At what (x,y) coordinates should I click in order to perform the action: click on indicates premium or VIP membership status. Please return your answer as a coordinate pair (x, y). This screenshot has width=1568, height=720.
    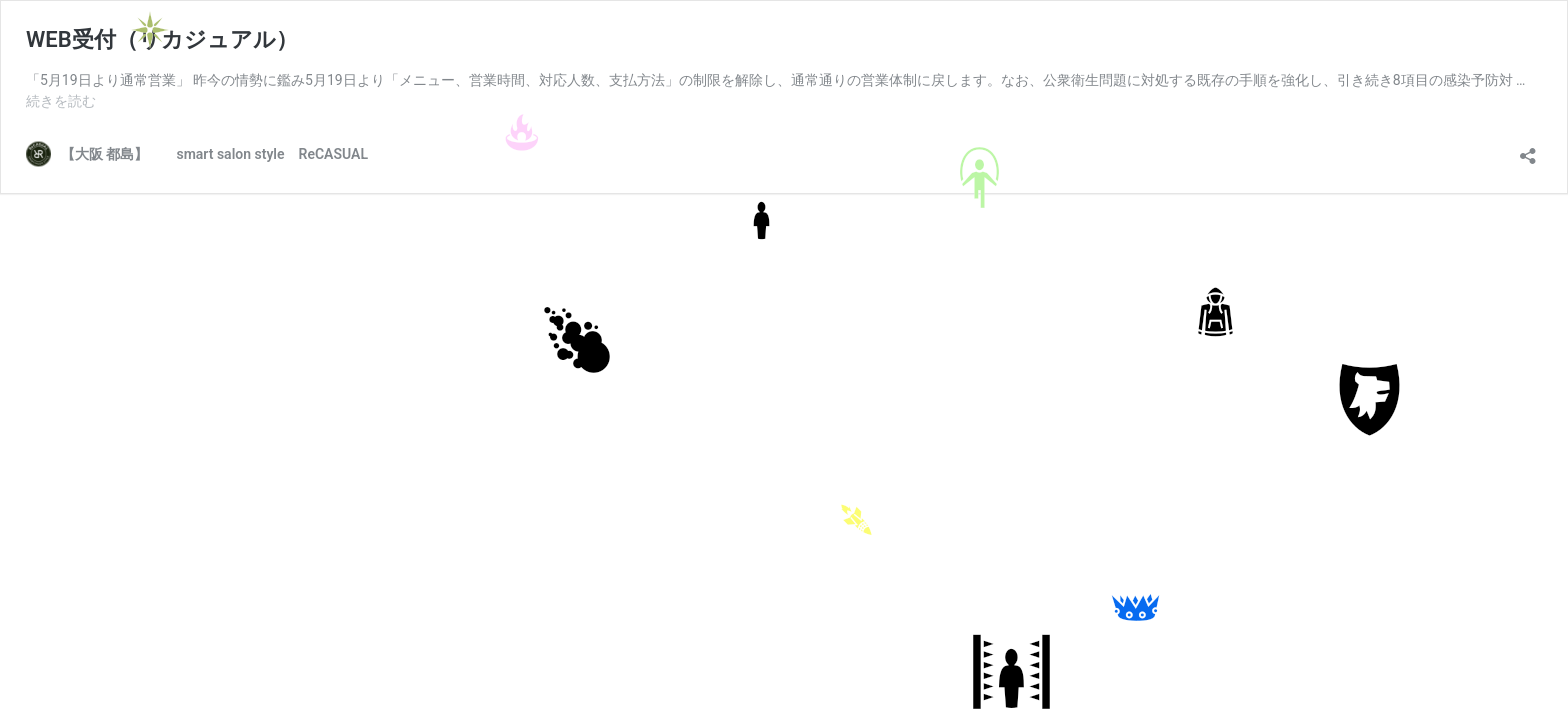
    Looking at the image, I should click on (1135, 607).